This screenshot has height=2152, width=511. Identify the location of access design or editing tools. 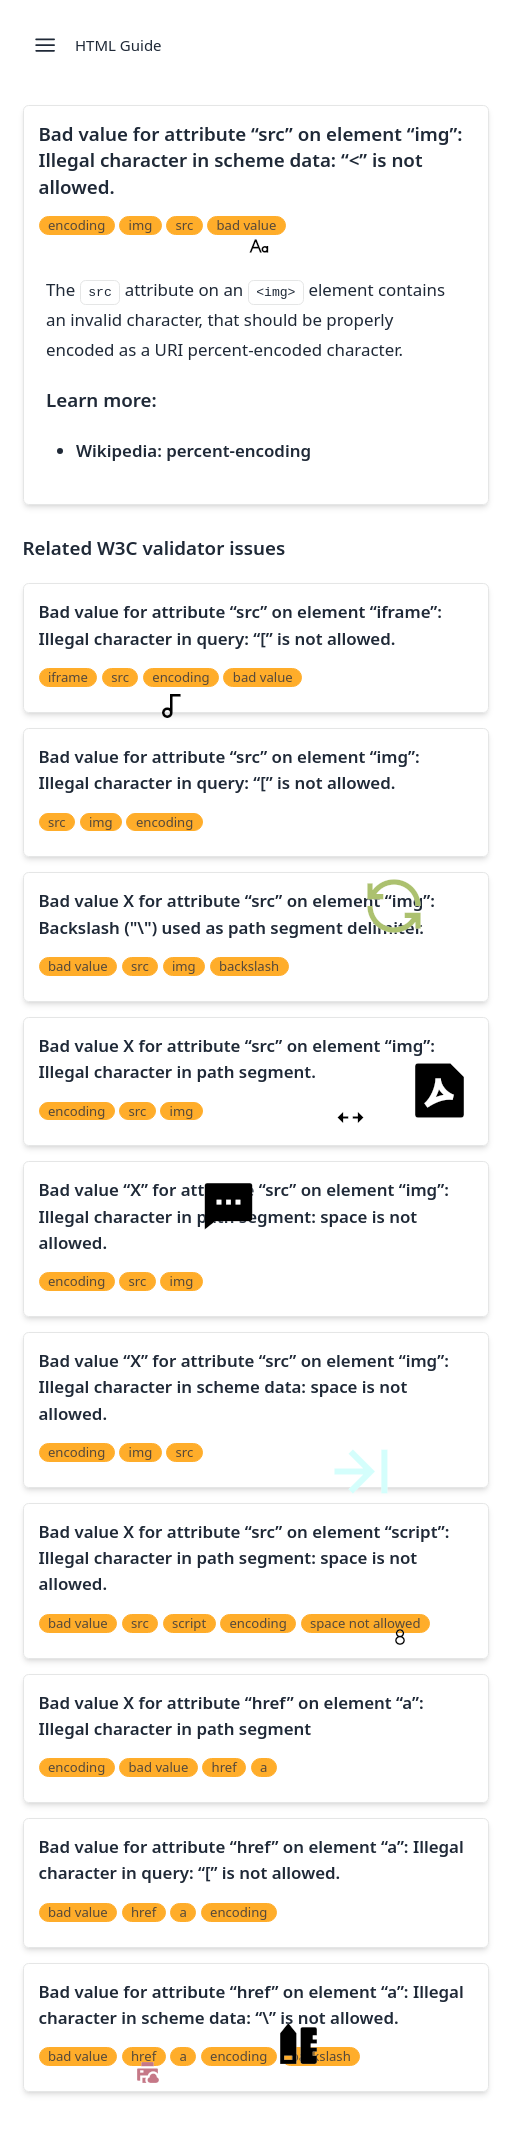
(298, 2043).